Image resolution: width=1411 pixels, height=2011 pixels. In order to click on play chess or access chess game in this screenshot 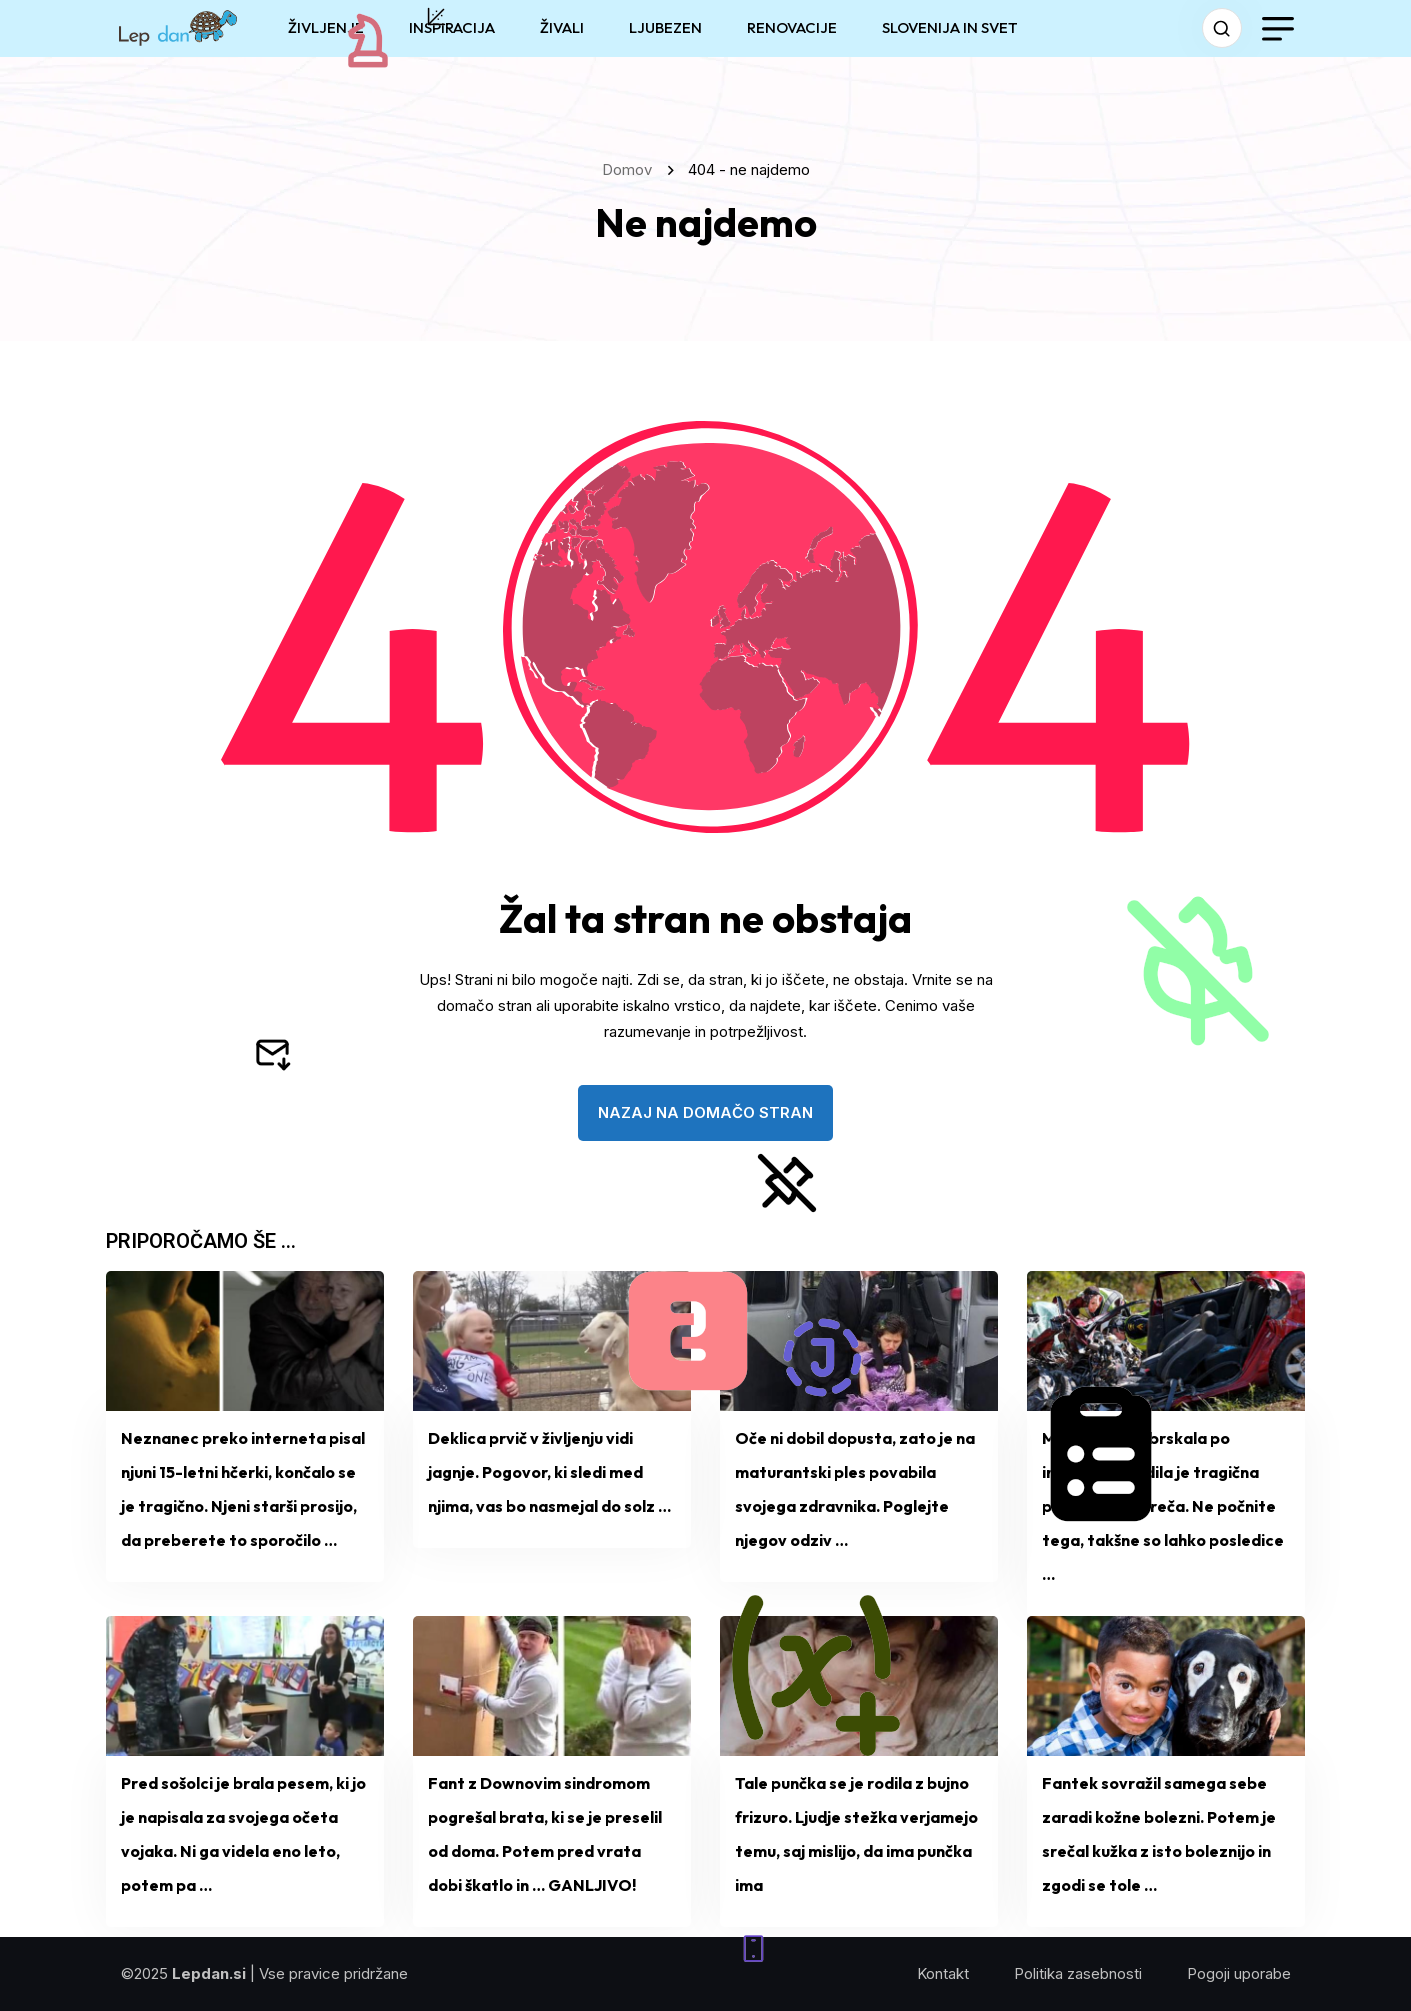, I will do `click(368, 42)`.